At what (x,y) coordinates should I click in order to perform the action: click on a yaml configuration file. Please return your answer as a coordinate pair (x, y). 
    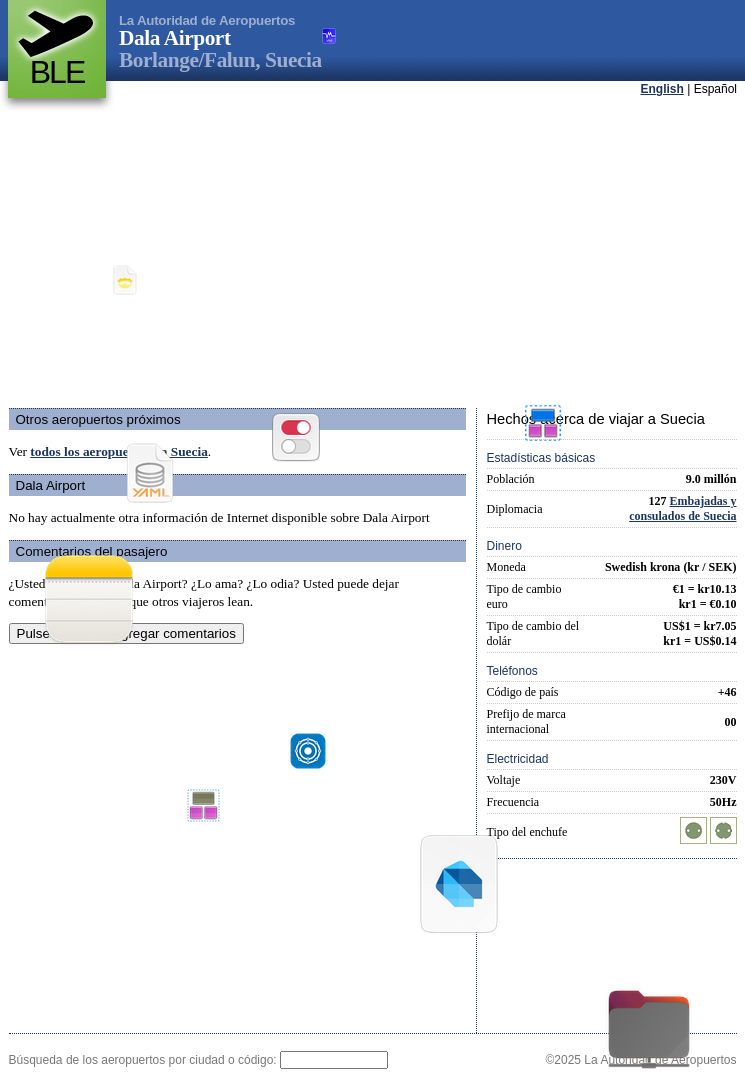
    Looking at the image, I should click on (150, 473).